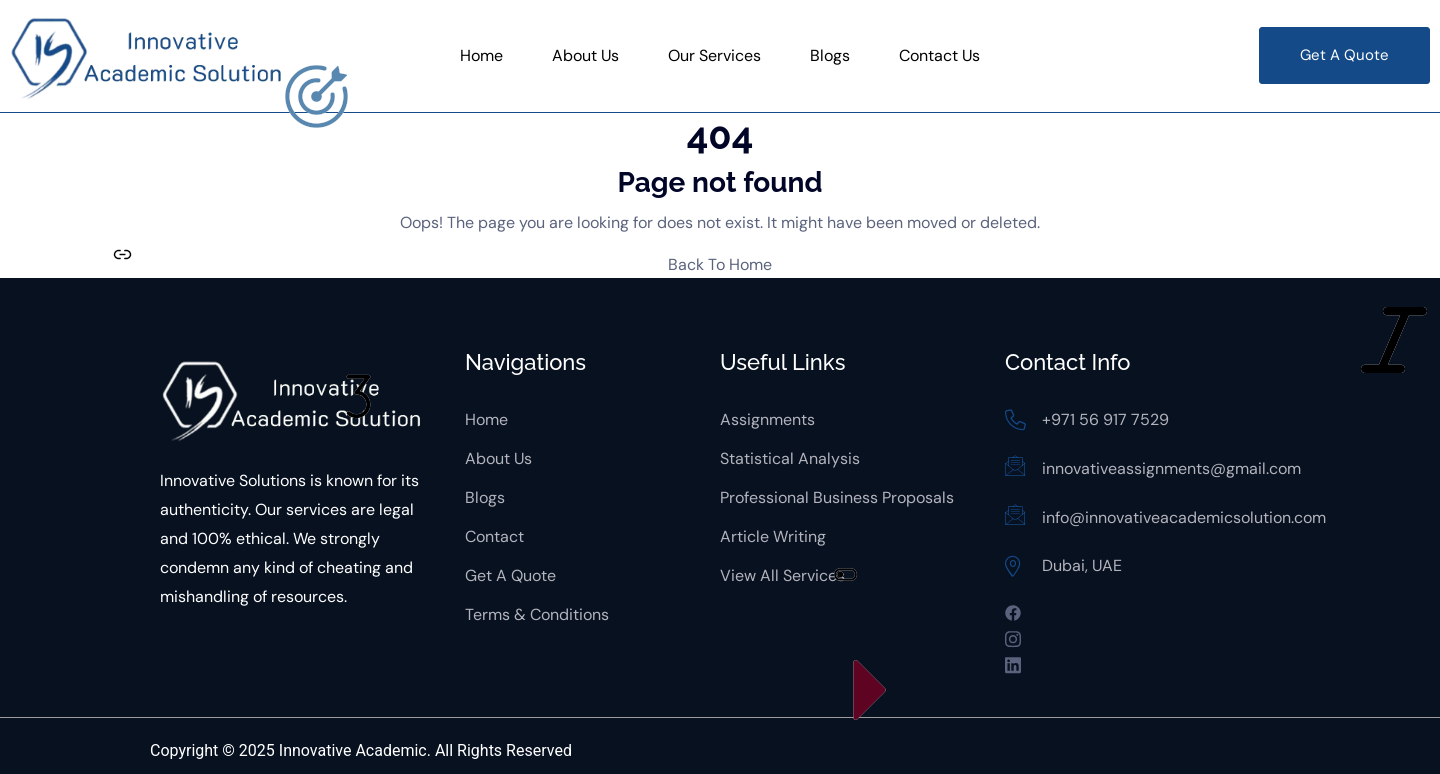  Describe the element at coordinates (358, 396) in the screenshot. I see `indicates step three in a multi-step process` at that location.